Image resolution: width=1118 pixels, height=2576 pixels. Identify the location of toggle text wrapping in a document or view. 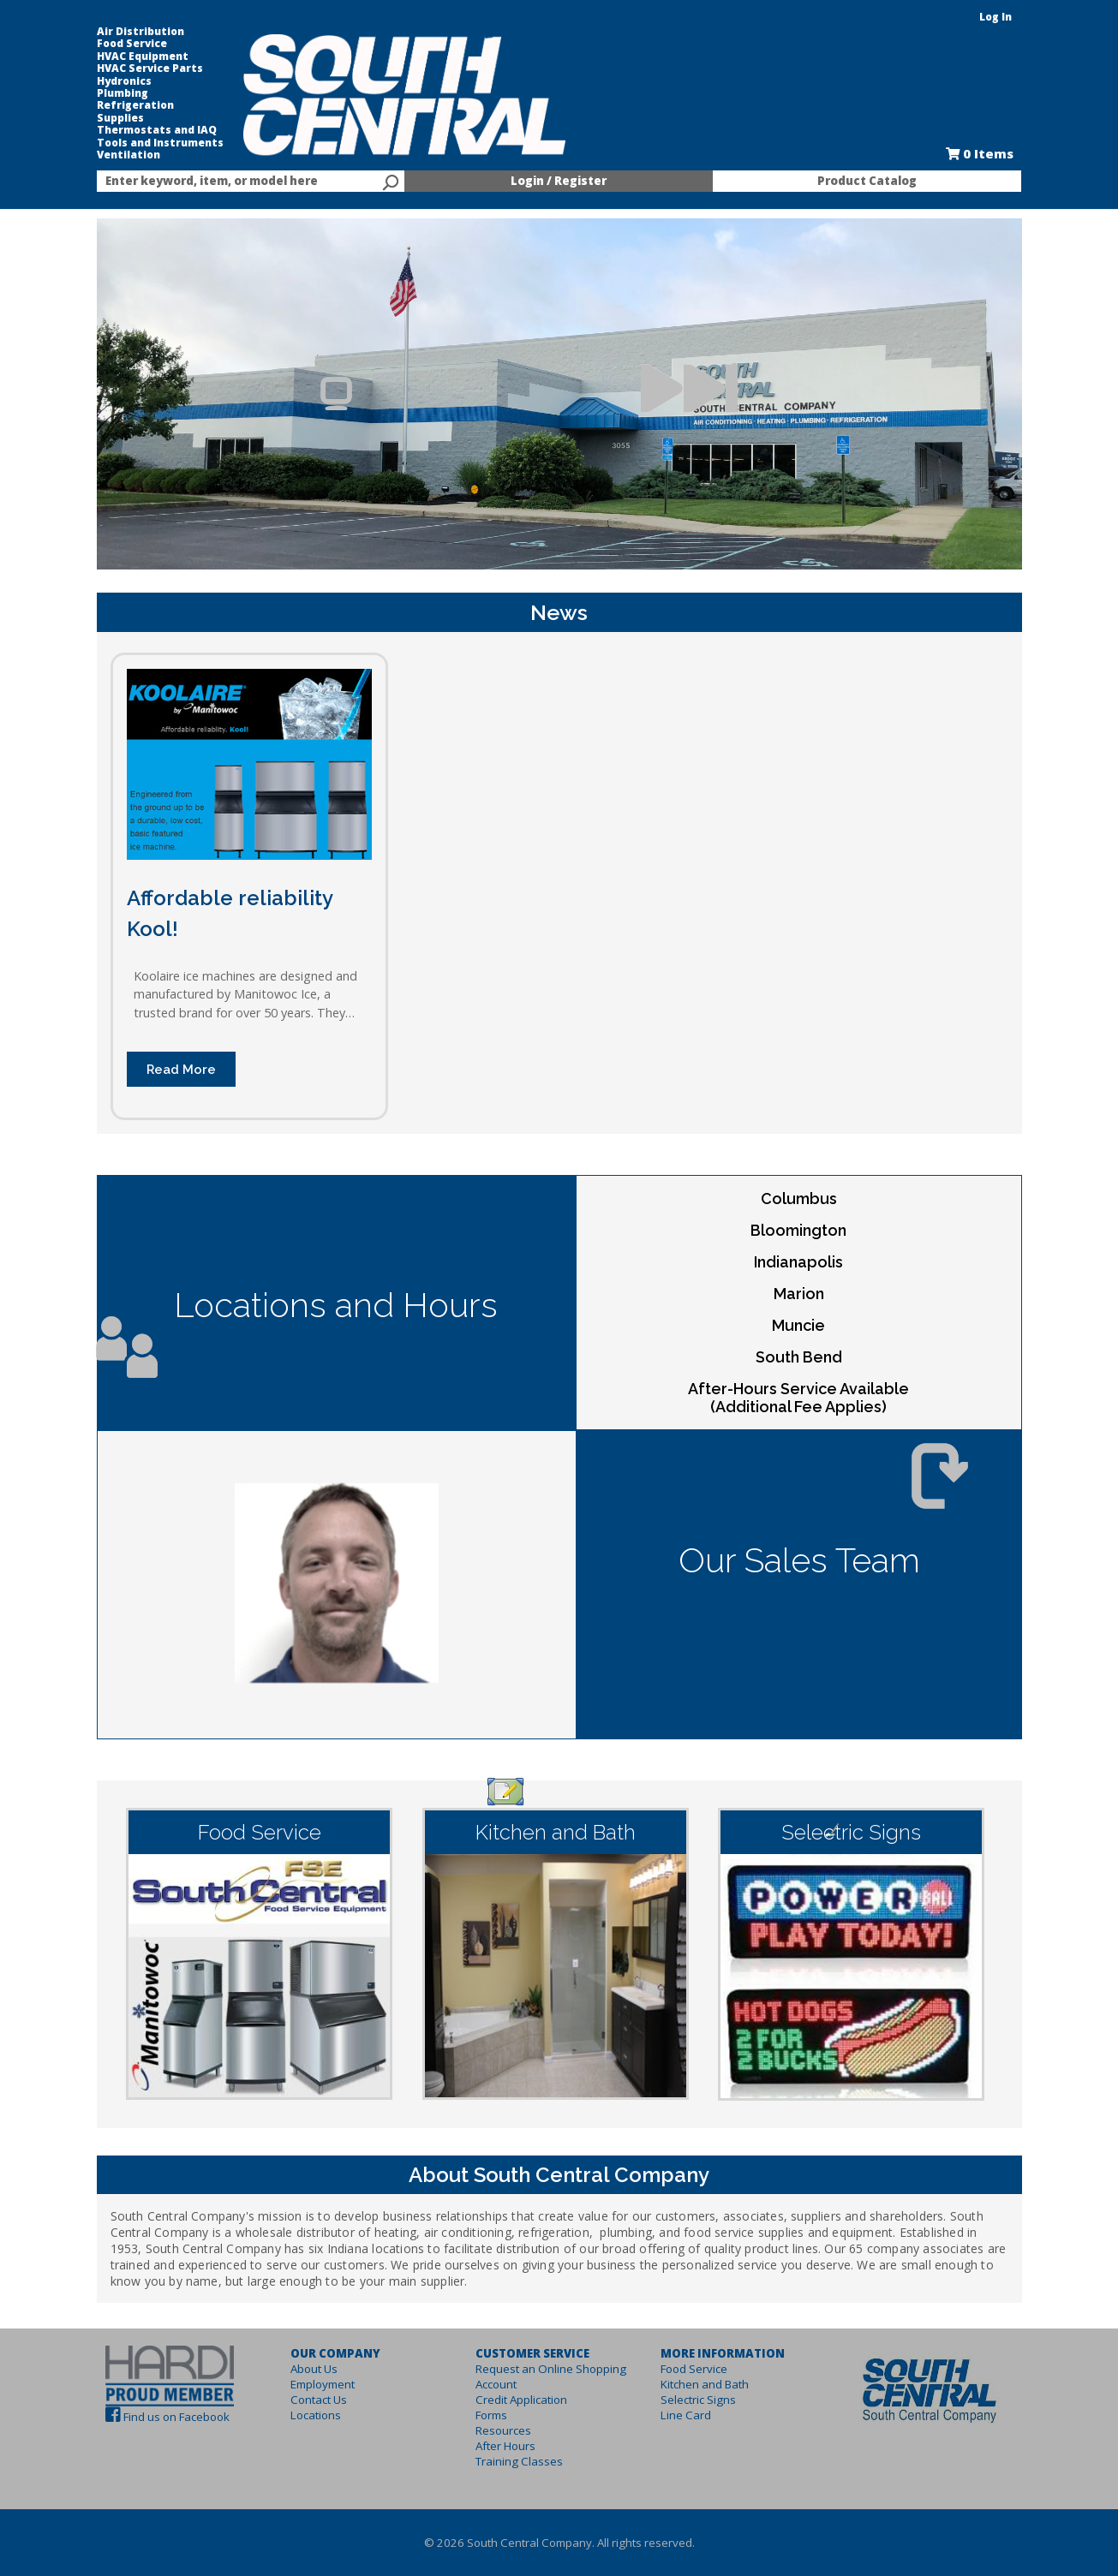
(935, 1476).